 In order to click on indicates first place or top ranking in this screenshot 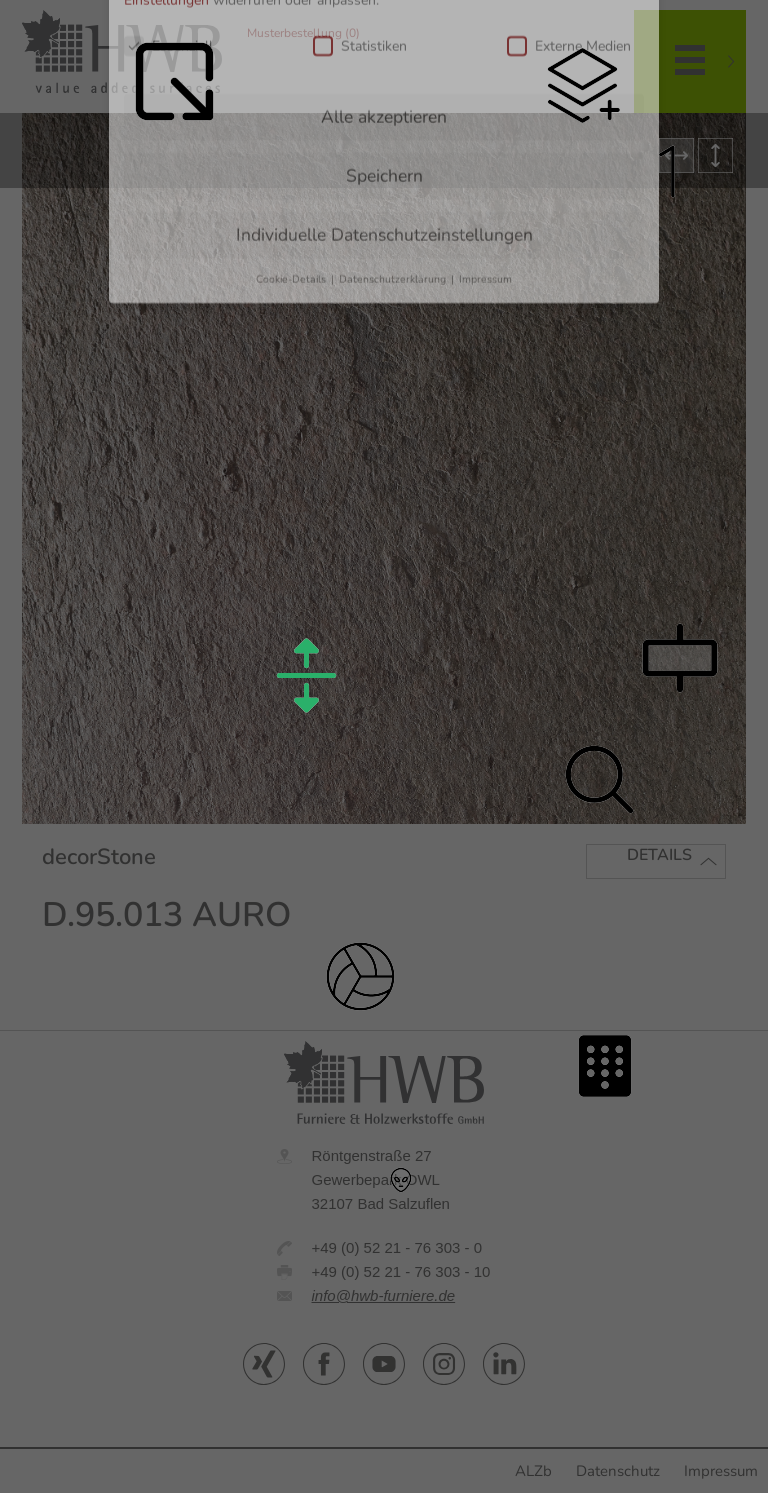, I will do `click(670, 171)`.